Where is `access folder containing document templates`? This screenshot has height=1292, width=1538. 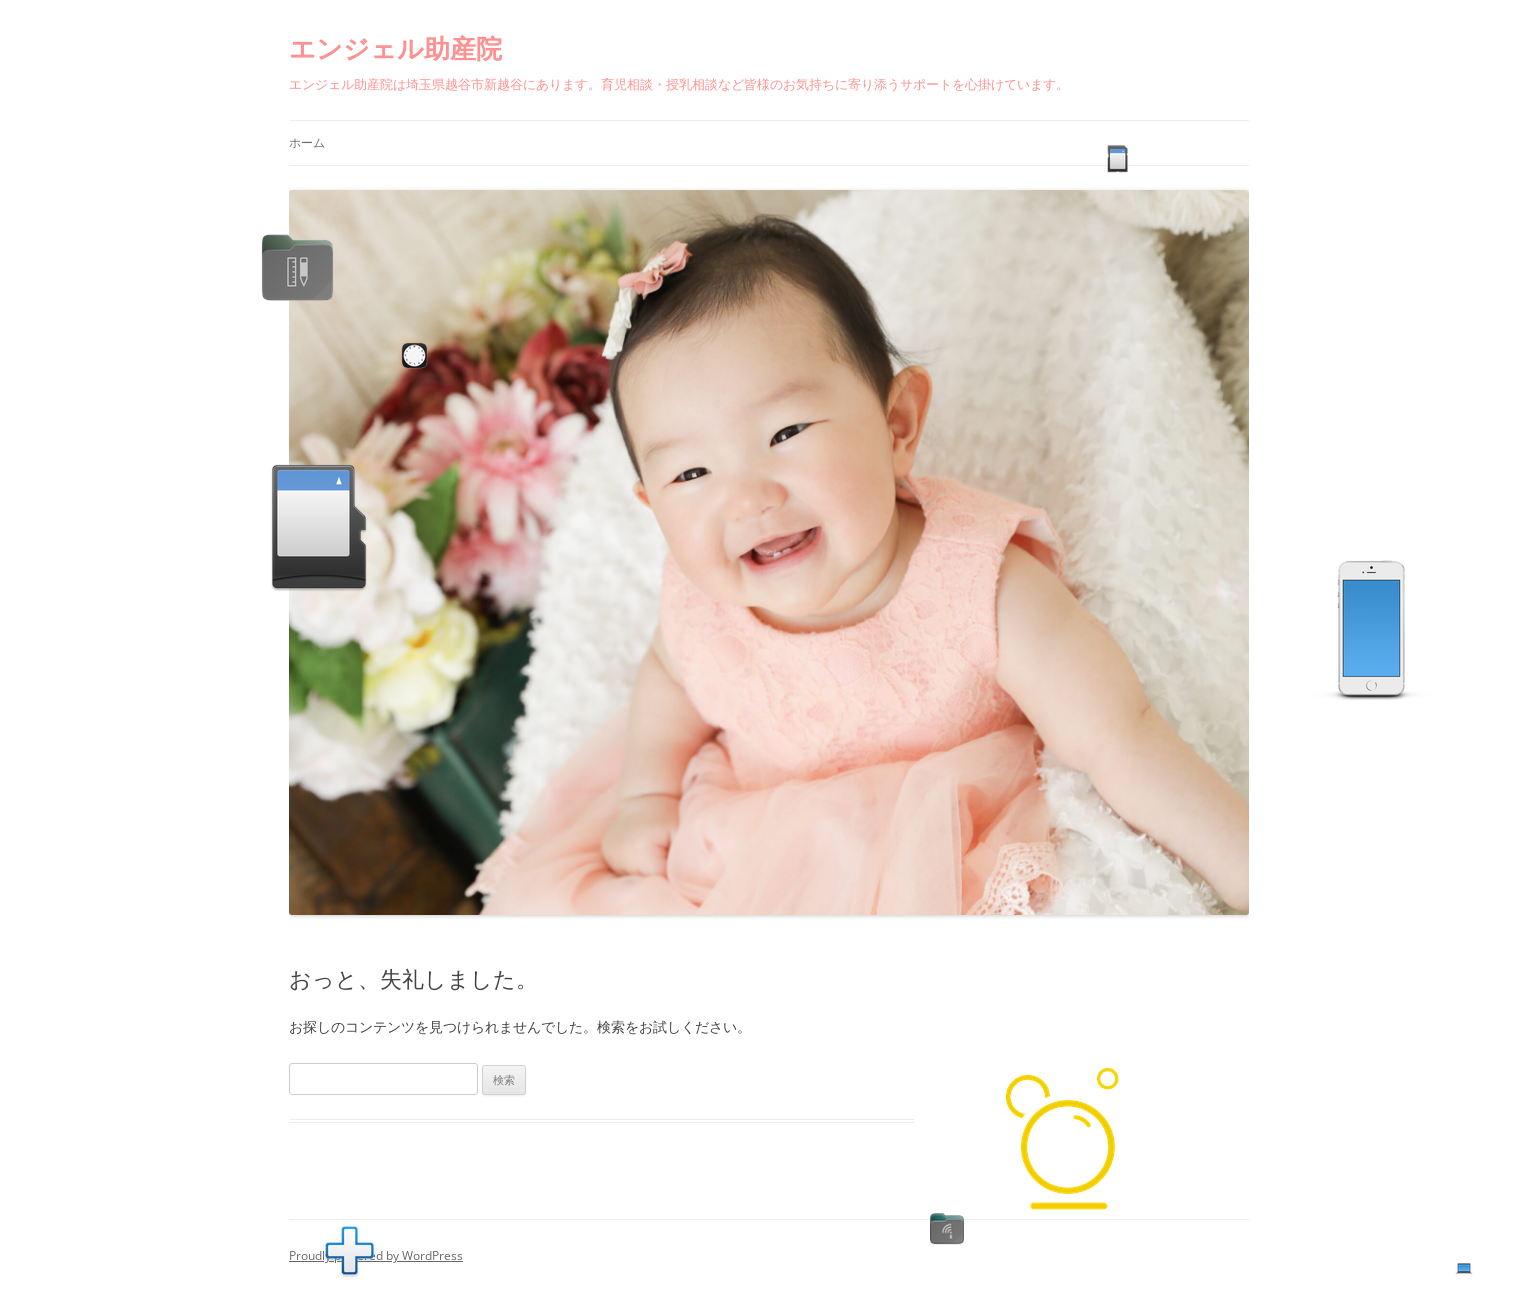
access folder containing document templates is located at coordinates (297, 267).